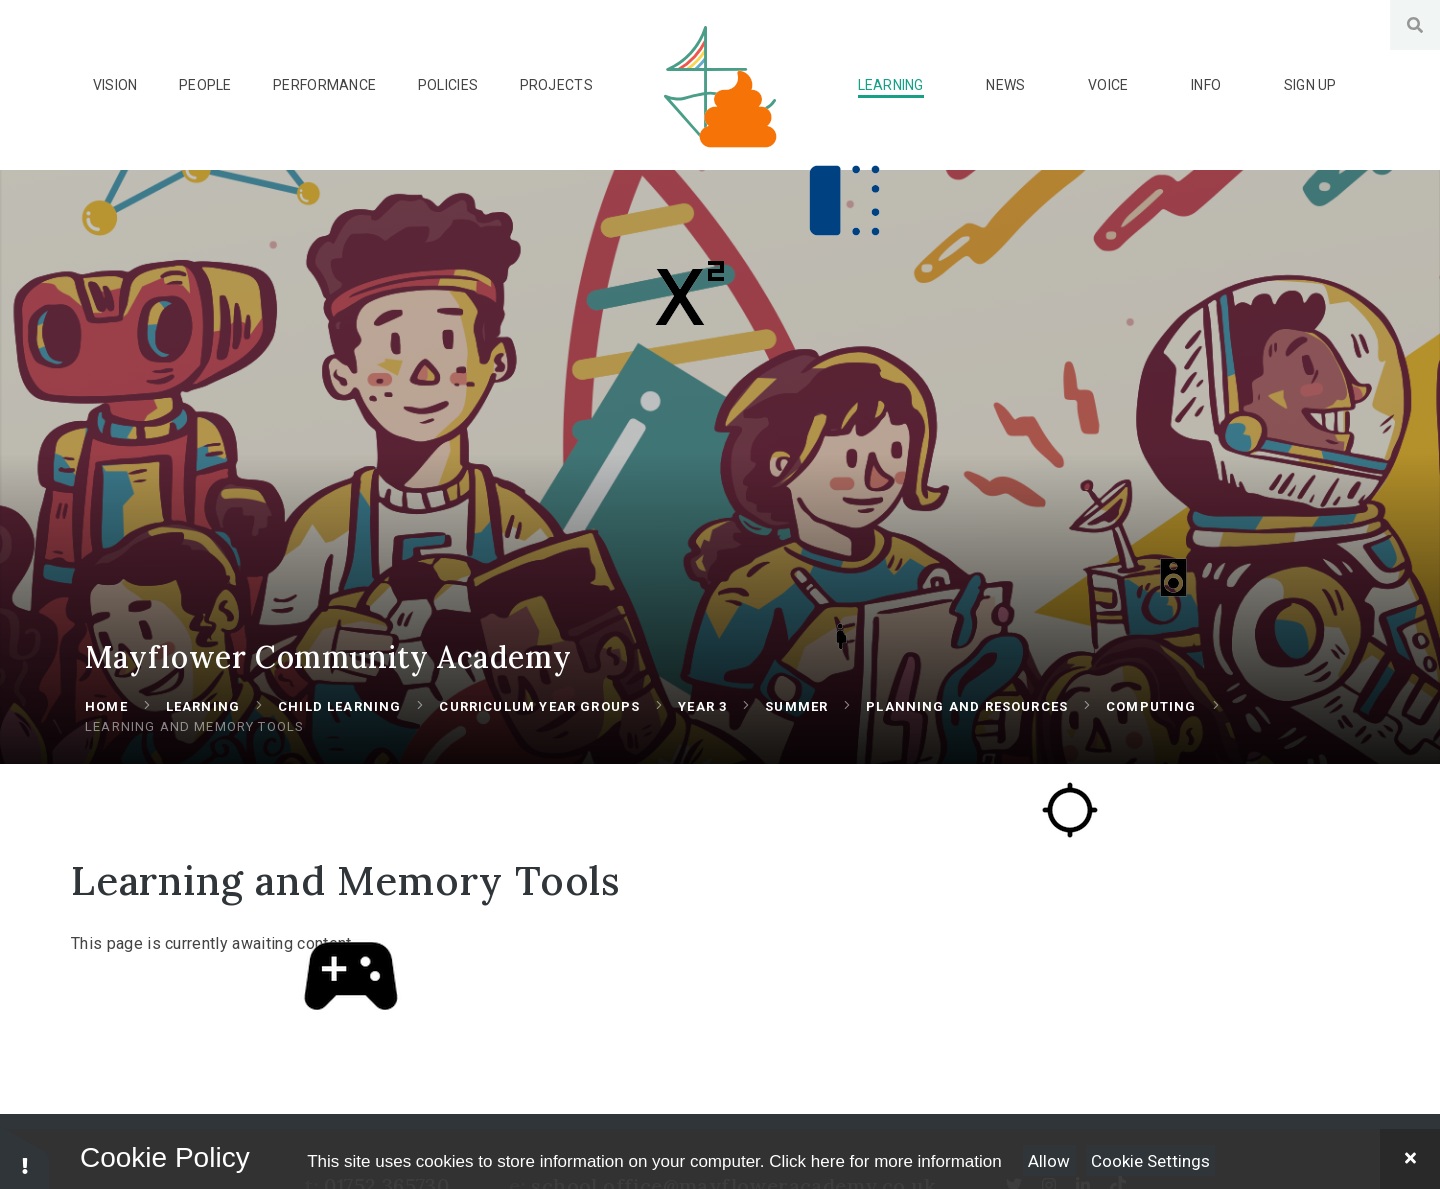 The width and height of the screenshot is (1440, 1189). What do you see at coordinates (1173, 577) in the screenshot?
I see `adjust speaker or audio output settings` at bounding box center [1173, 577].